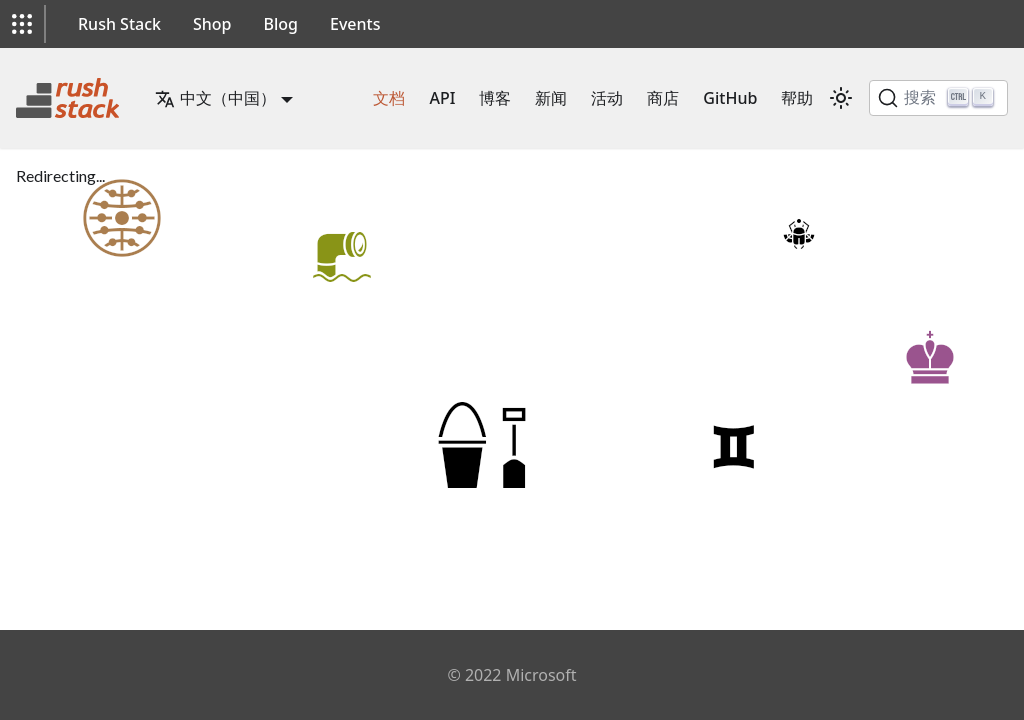 Image resolution: width=1024 pixels, height=720 pixels. I want to click on view submarine or underwater game mode, so click(342, 257).